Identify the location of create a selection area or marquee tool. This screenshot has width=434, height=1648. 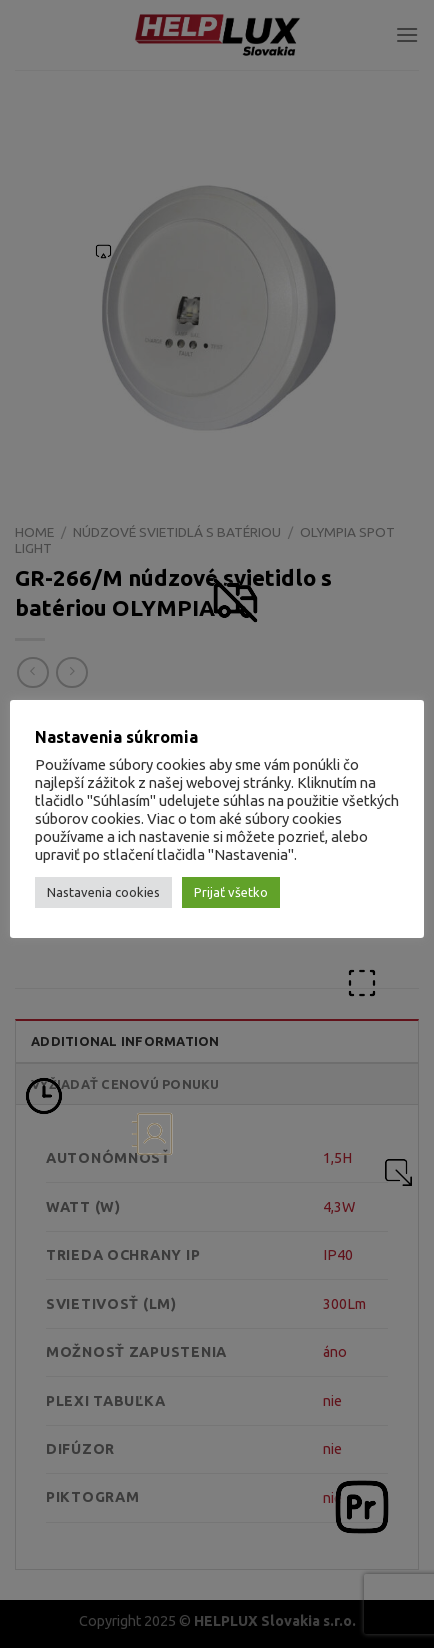
(362, 983).